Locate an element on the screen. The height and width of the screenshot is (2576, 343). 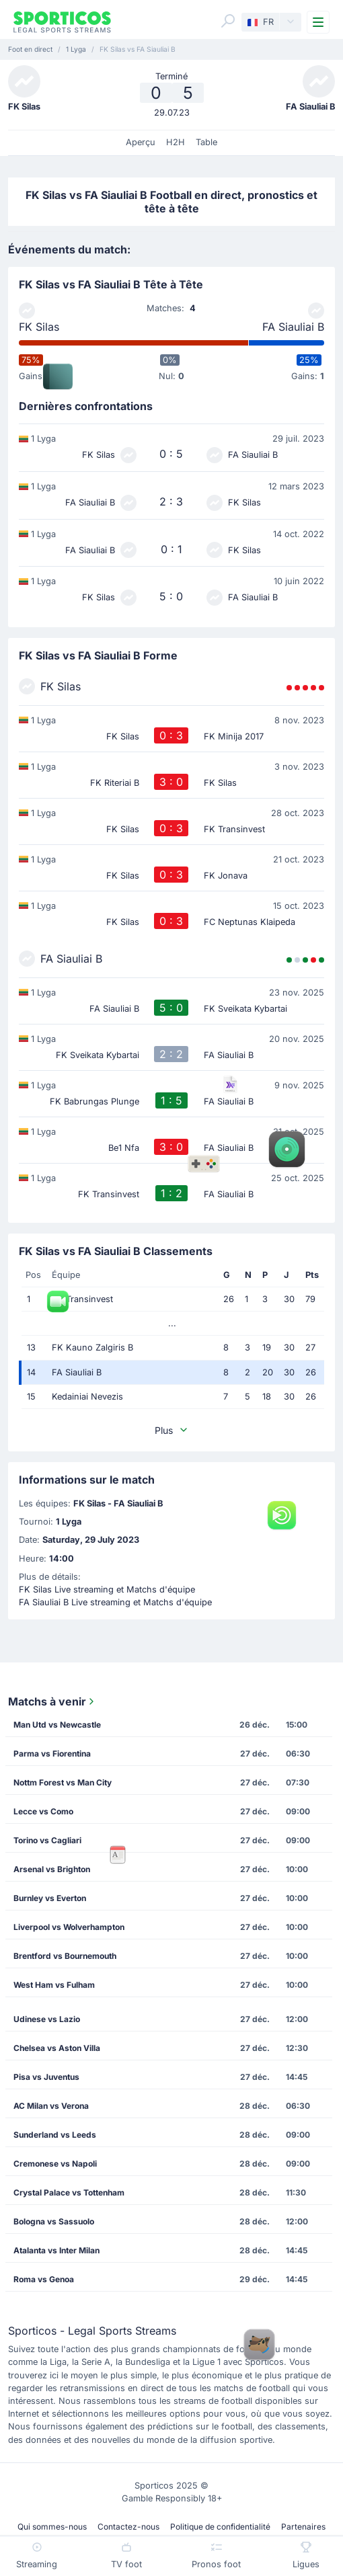
access the desktop folder is located at coordinates (58, 376).